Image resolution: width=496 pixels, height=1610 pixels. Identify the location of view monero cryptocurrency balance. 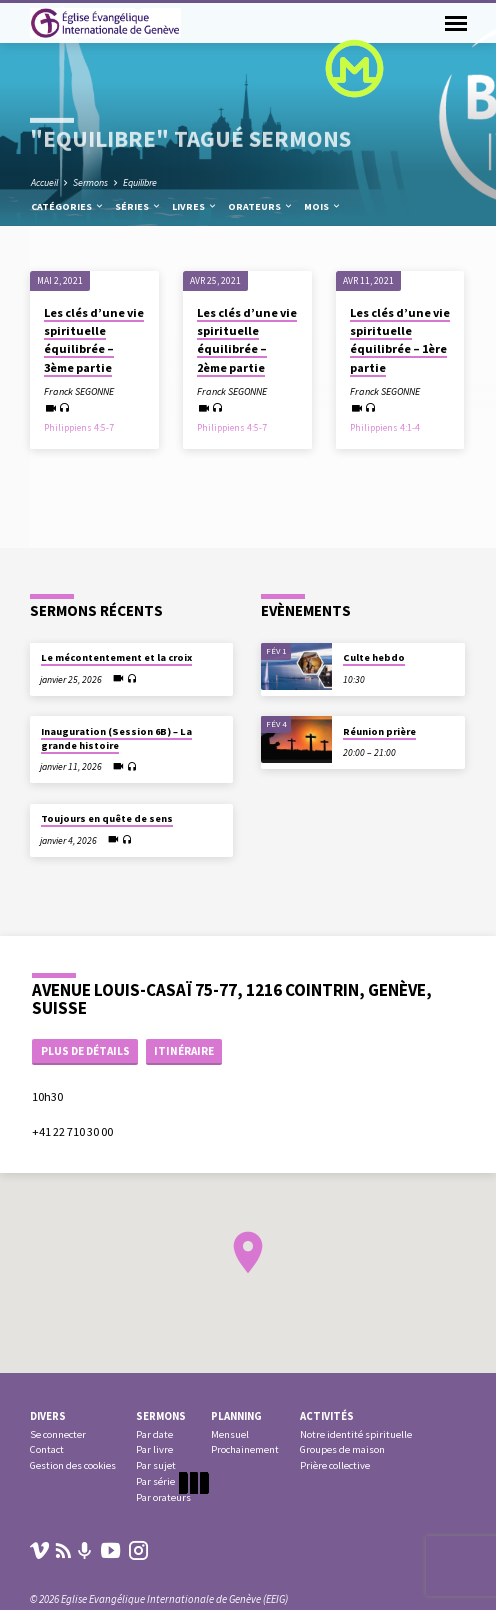
(354, 68).